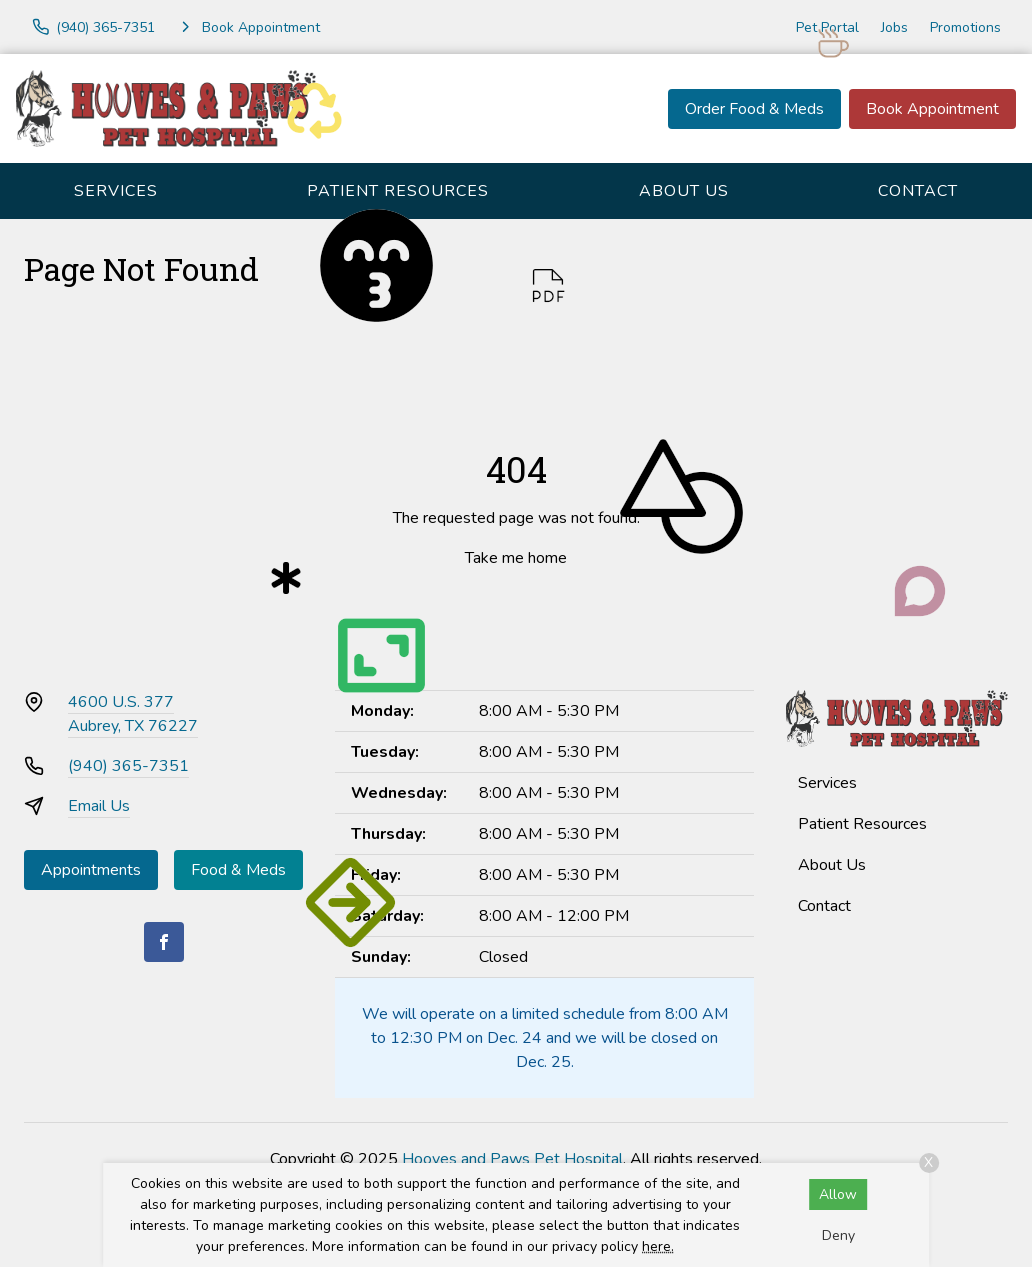 The image size is (1032, 1267). I want to click on get directions or navigation guidance, so click(350, 902).